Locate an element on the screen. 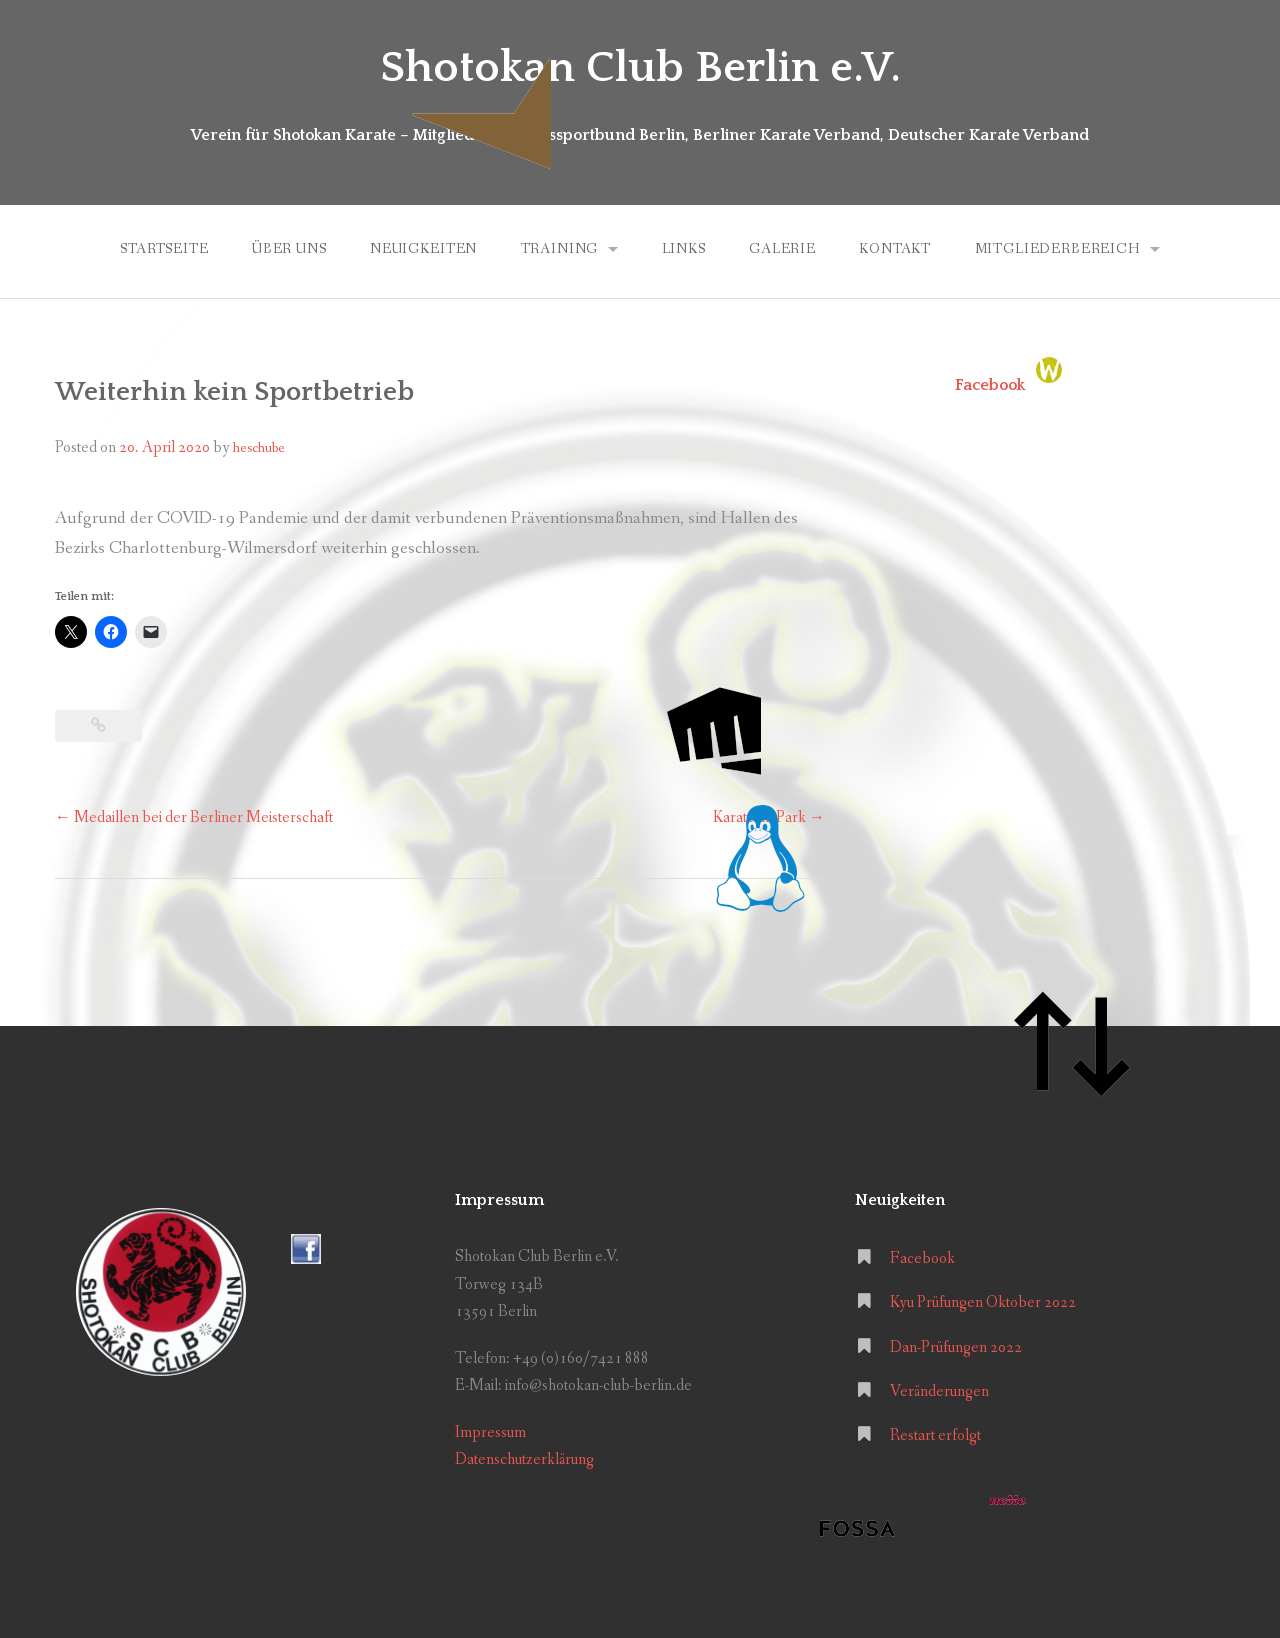  open FACEIT gaming platform is located at coordinates (481, 113).